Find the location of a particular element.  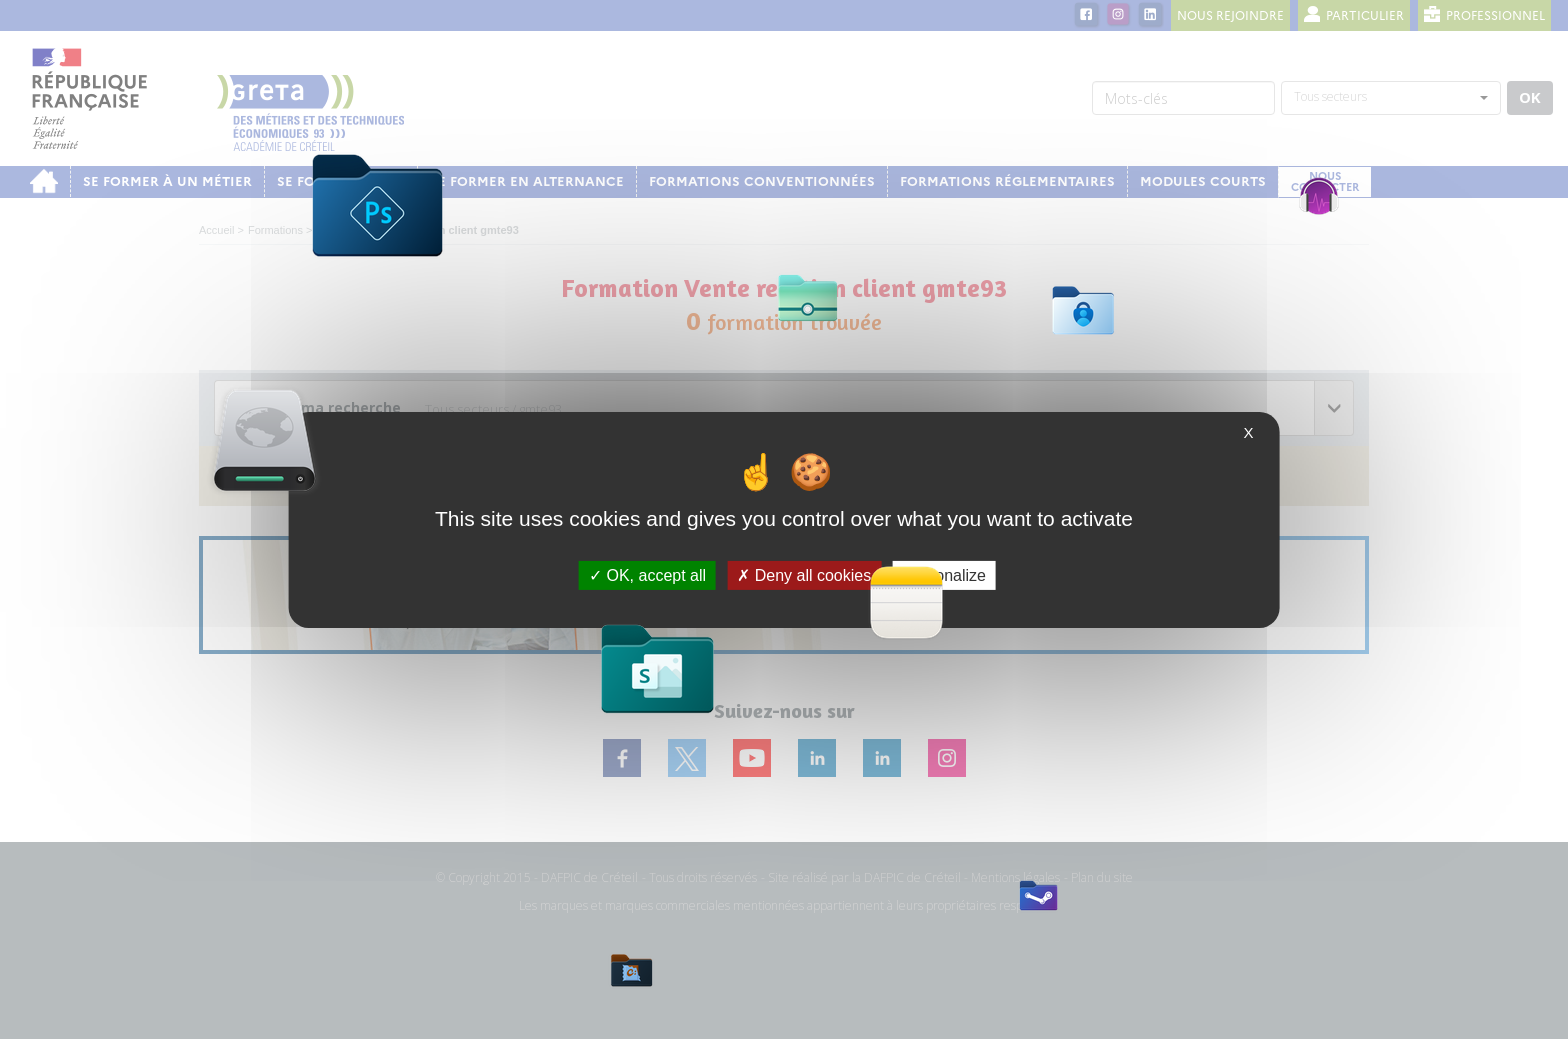

open the notes app is located at coordinates (906, 602).